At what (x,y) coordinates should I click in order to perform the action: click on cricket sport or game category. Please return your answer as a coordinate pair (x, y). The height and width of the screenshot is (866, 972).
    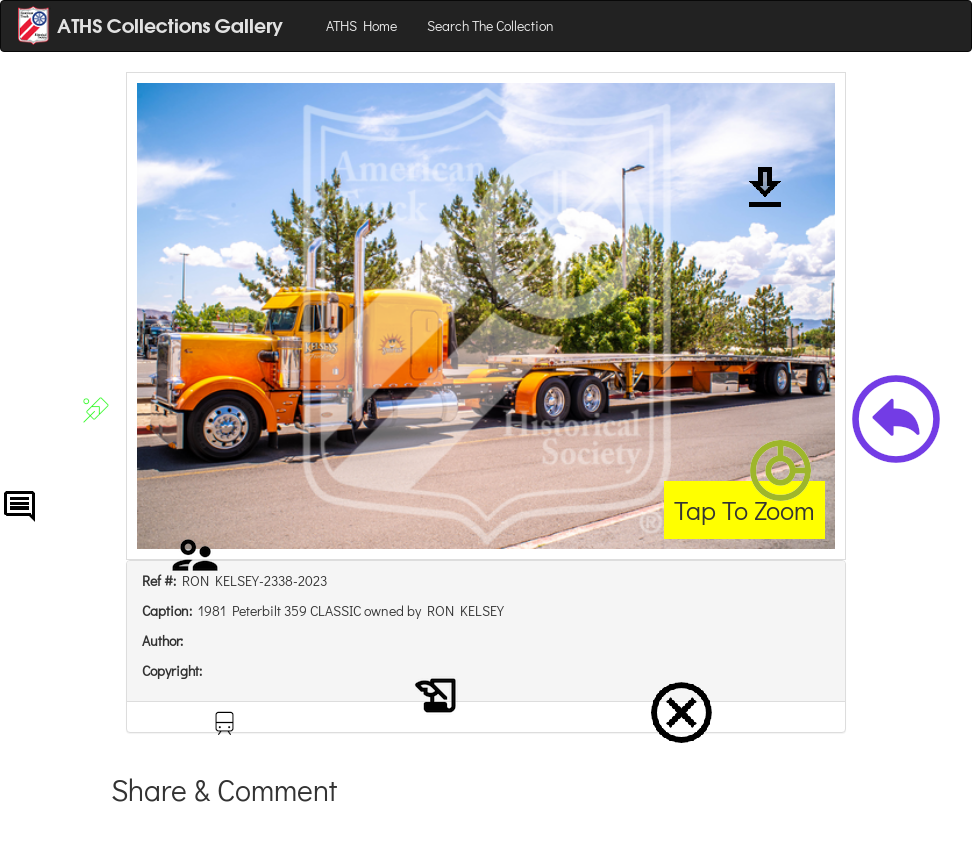
    Looking at the image, I should click on (94, 409).